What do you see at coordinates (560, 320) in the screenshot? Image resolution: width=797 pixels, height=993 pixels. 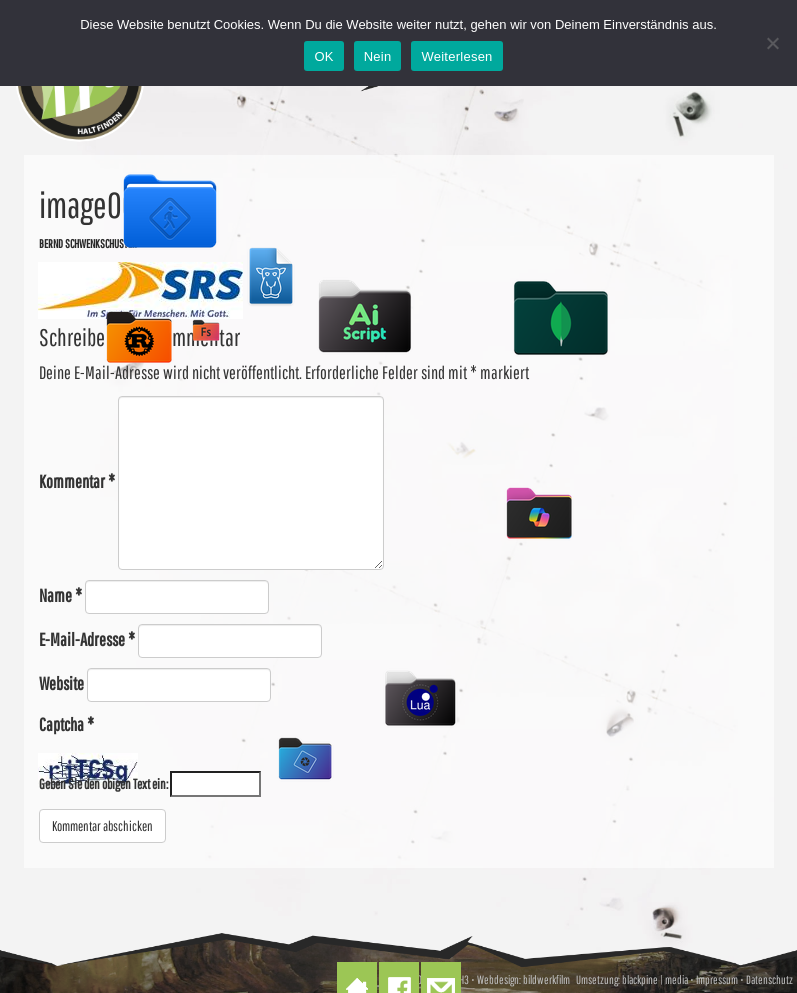 I see `open mongodb database files folder` at bounding box center [560, 320].